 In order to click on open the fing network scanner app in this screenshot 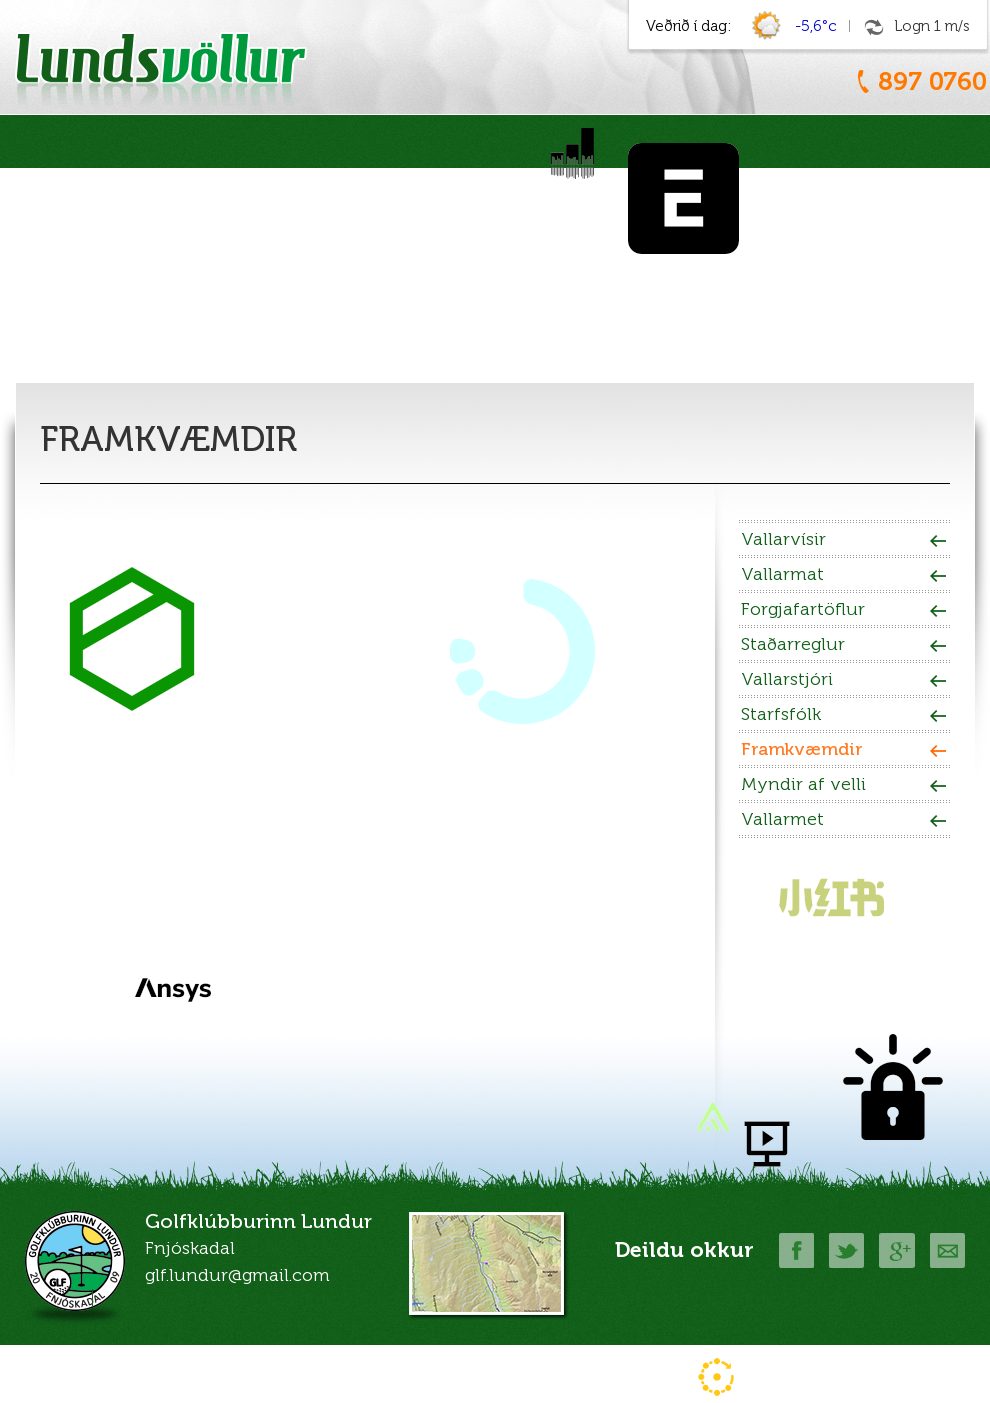, I will do `click(716, 1377)`.